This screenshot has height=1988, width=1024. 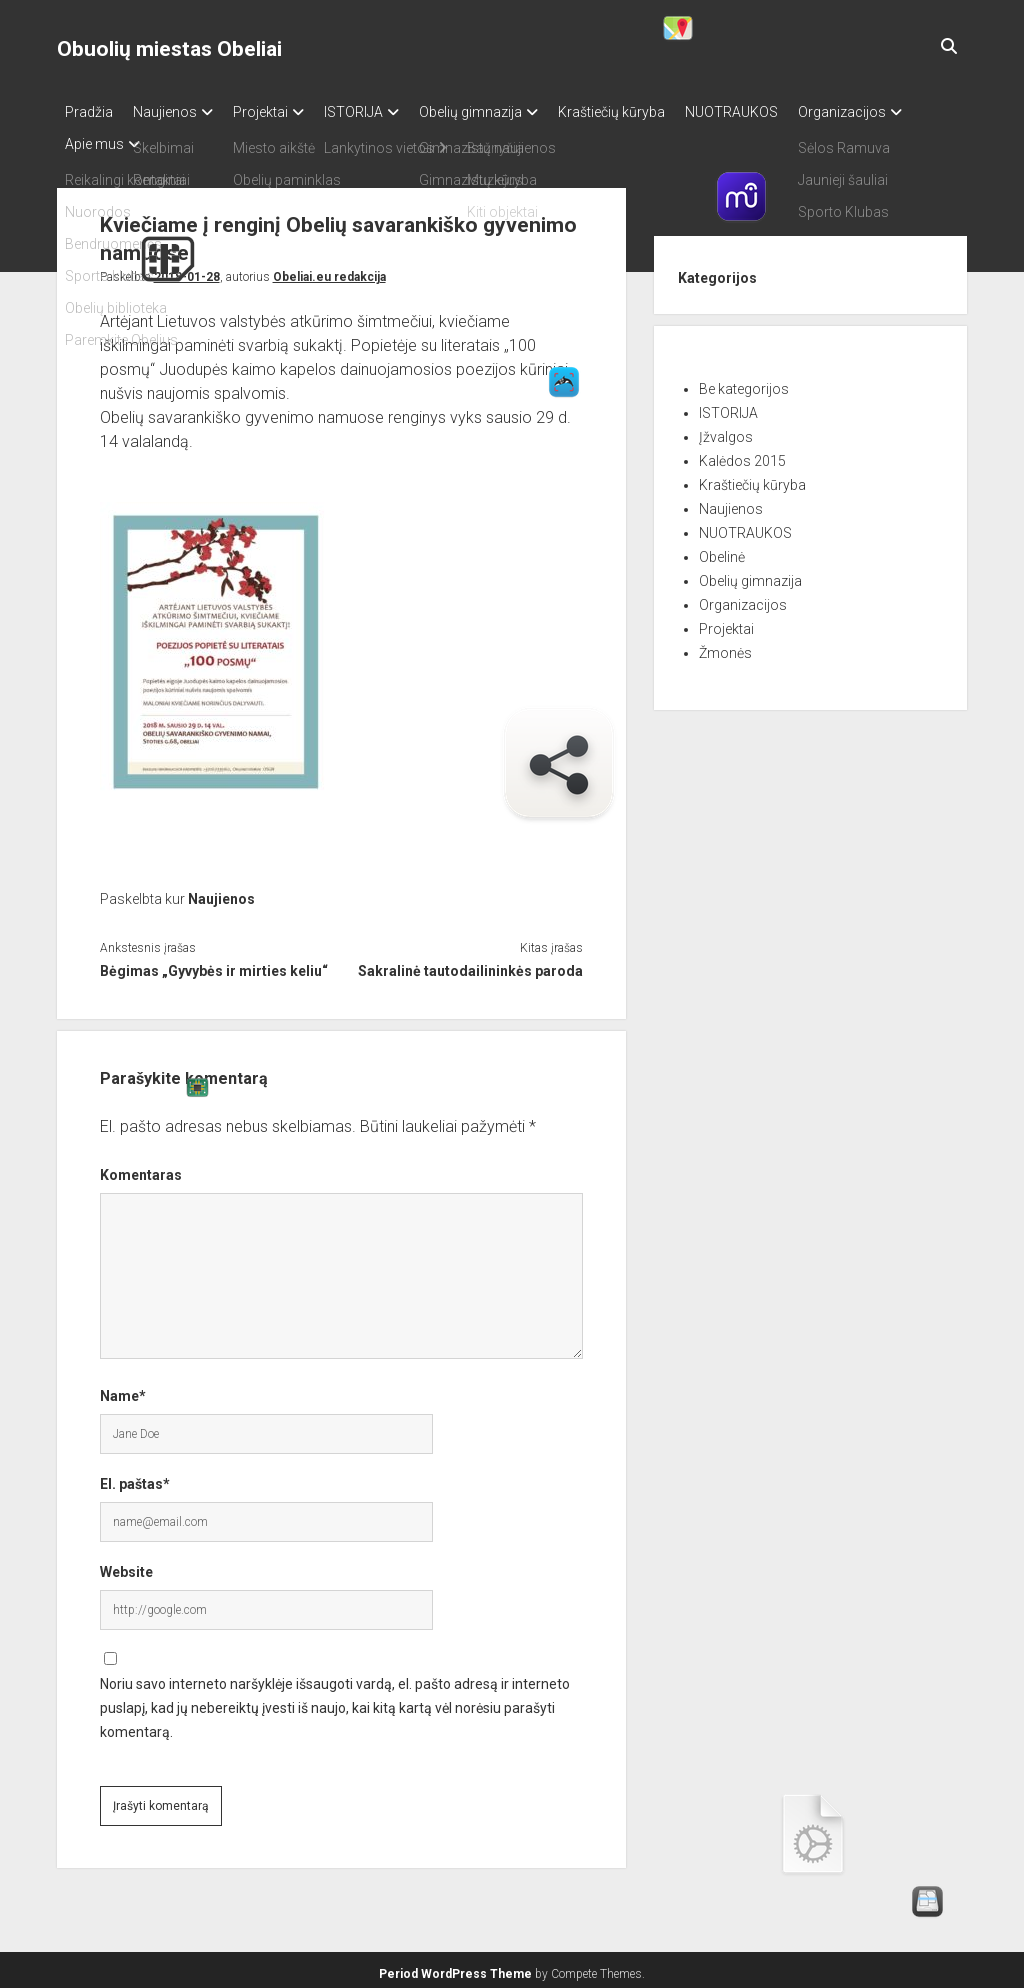 What do you see at coordinates (678, 28) in the screenshot?
I see `open gnome maps application` at bounding box center [678, 28].